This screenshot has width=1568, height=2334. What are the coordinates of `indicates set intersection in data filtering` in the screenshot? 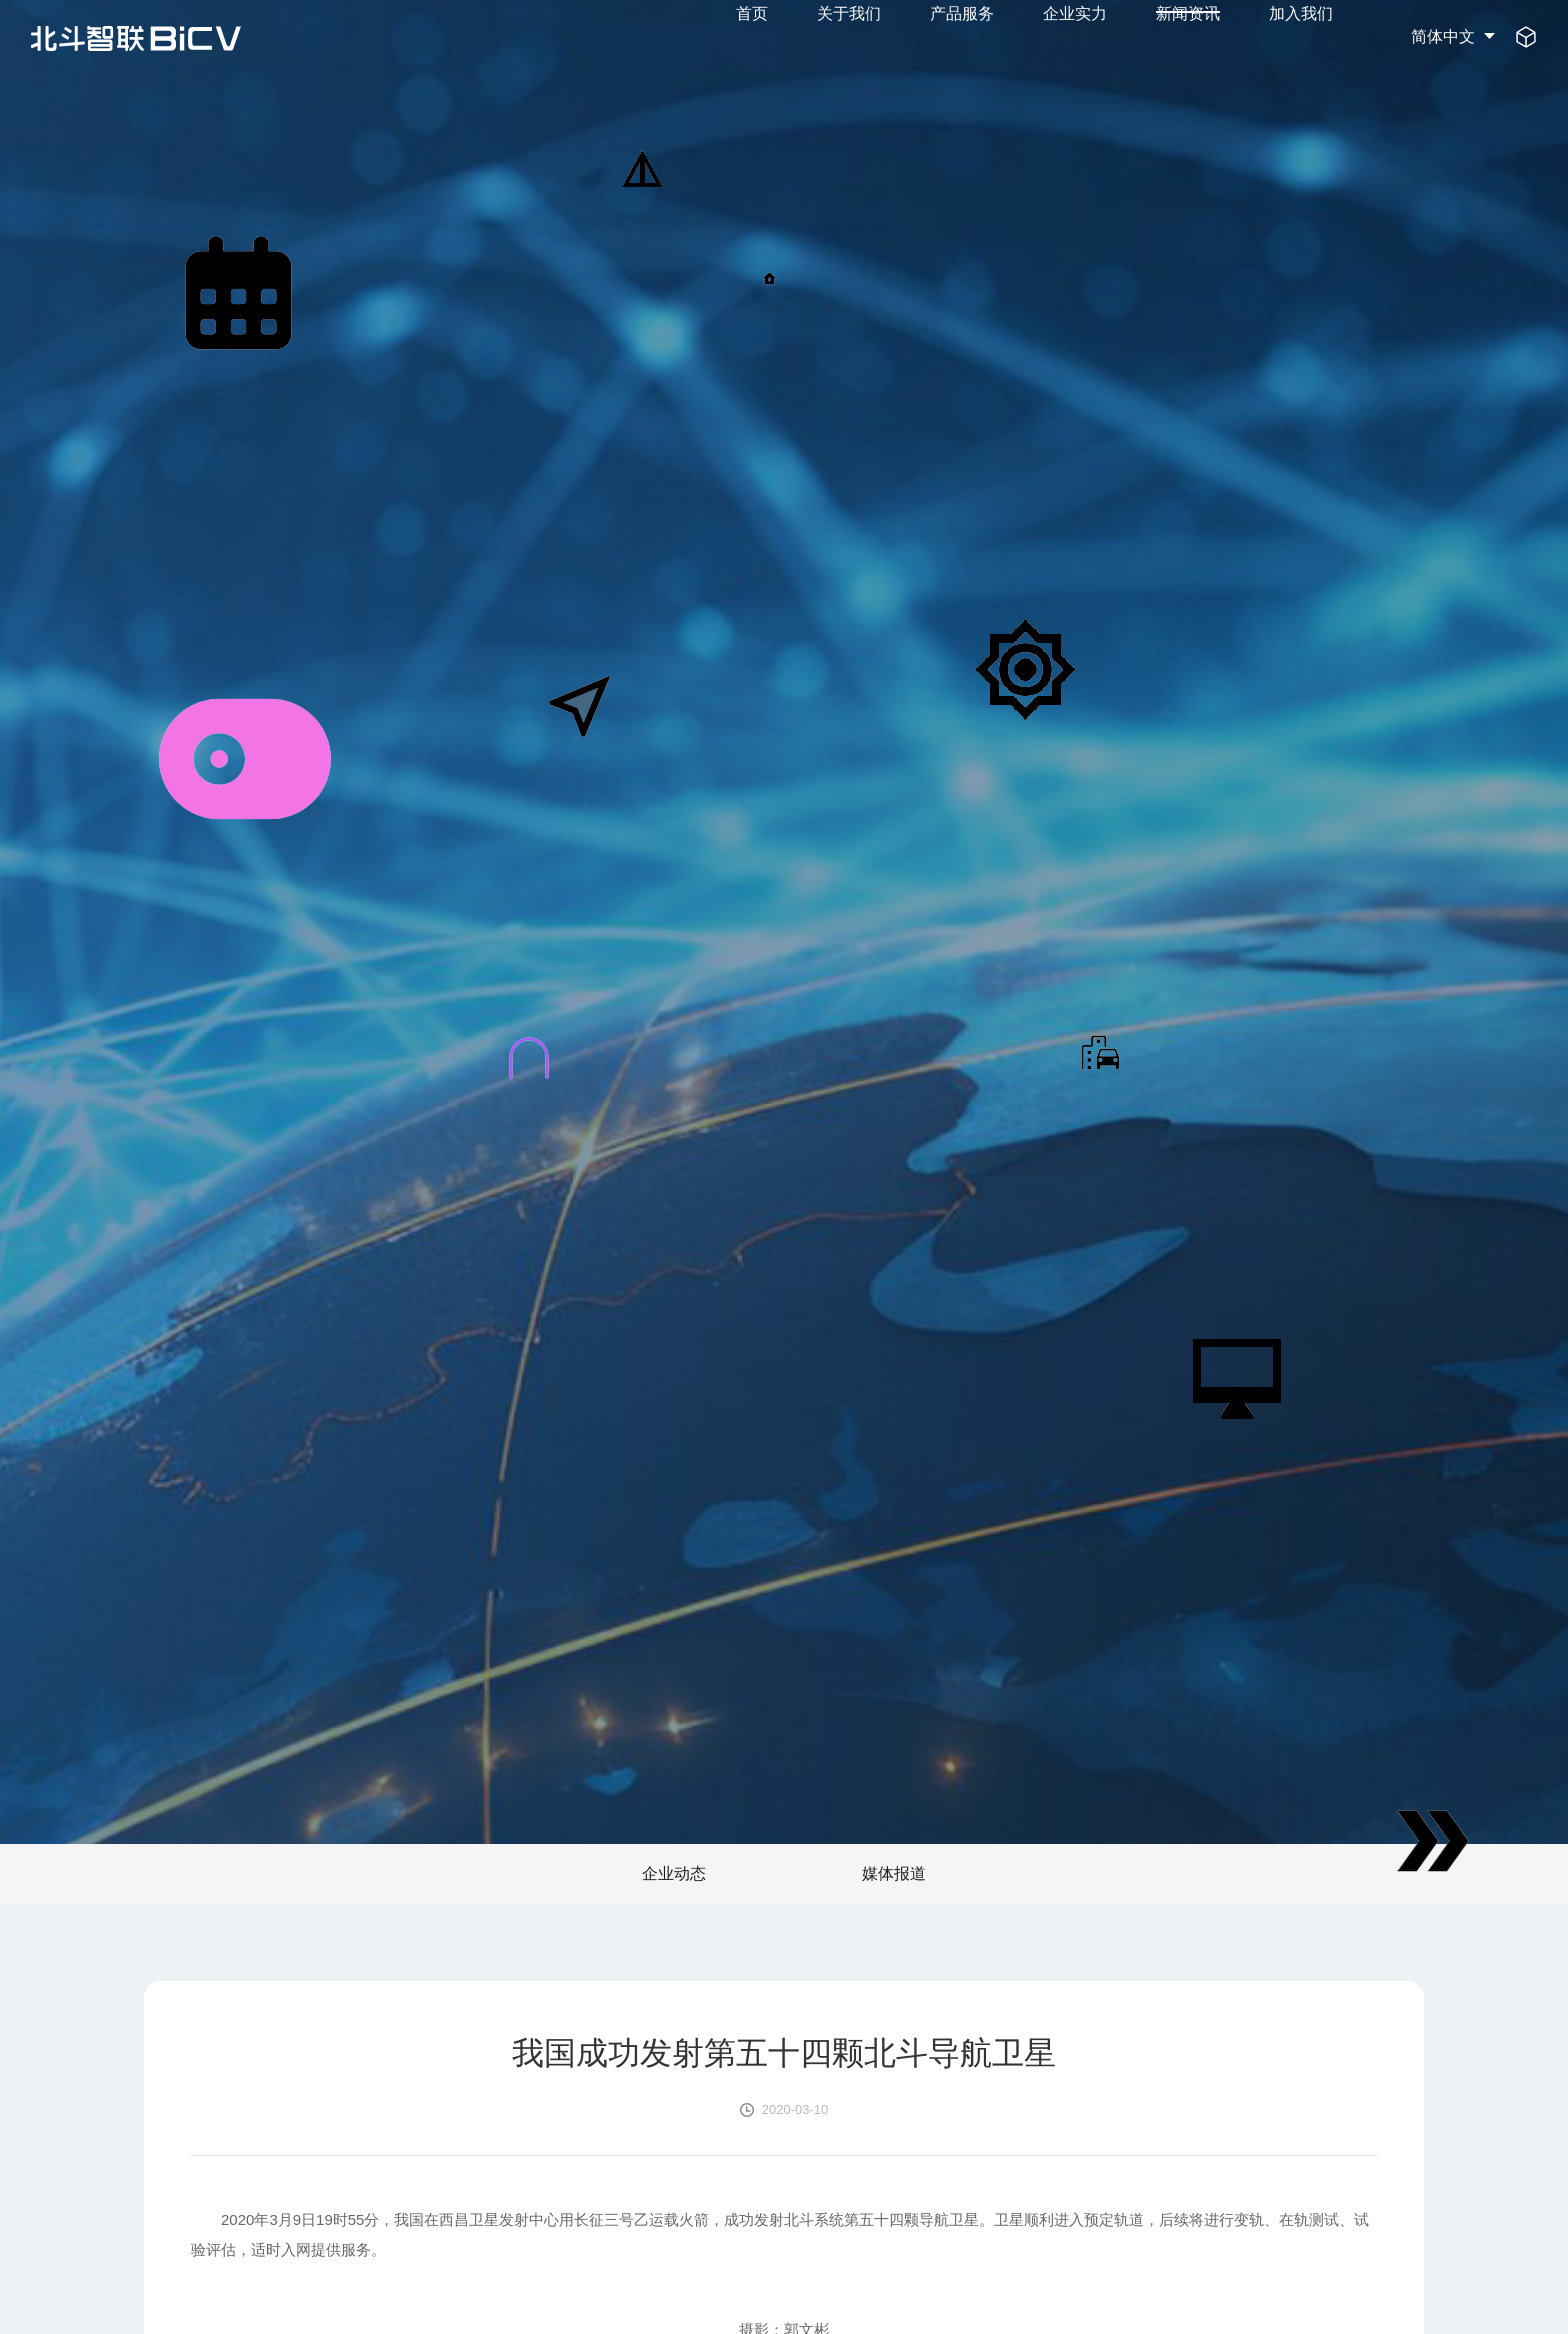 It's located at (529, 1059).